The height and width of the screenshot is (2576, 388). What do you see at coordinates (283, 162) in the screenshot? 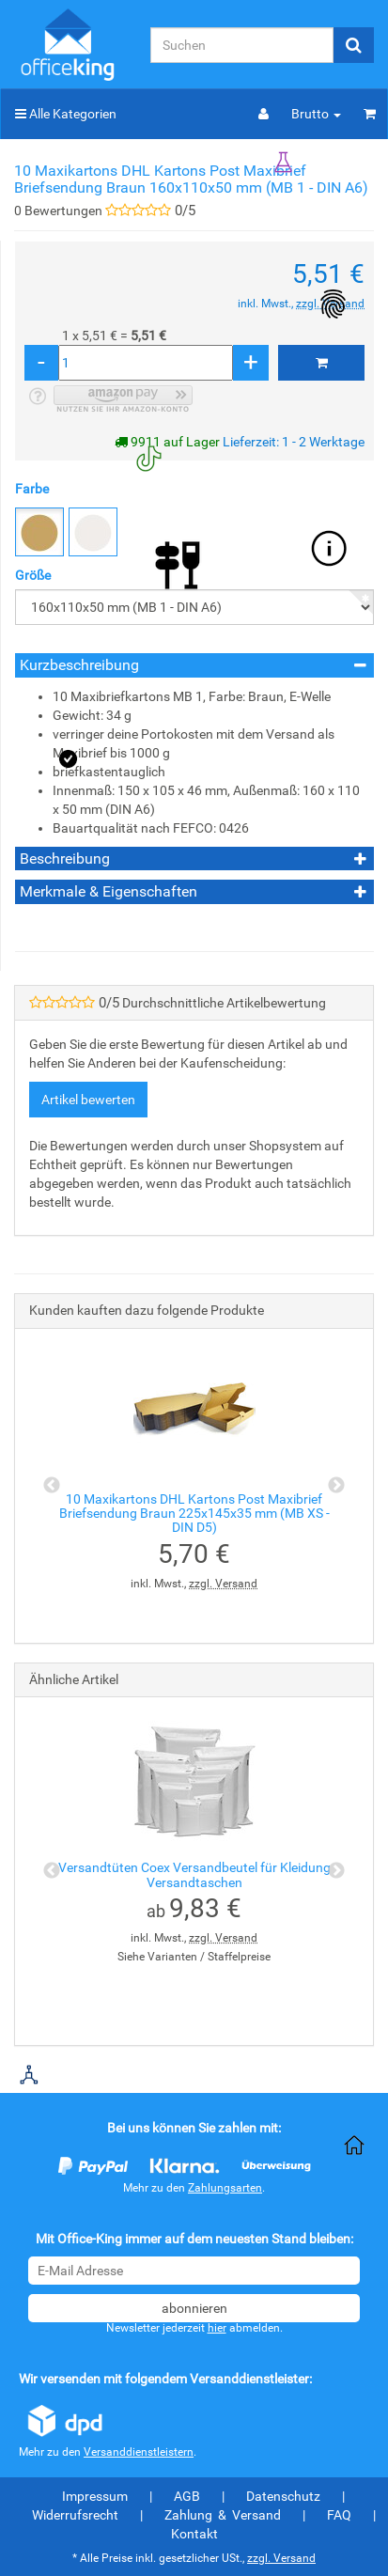
I see `access experimental or beta features` at bounding box center [283, 162].